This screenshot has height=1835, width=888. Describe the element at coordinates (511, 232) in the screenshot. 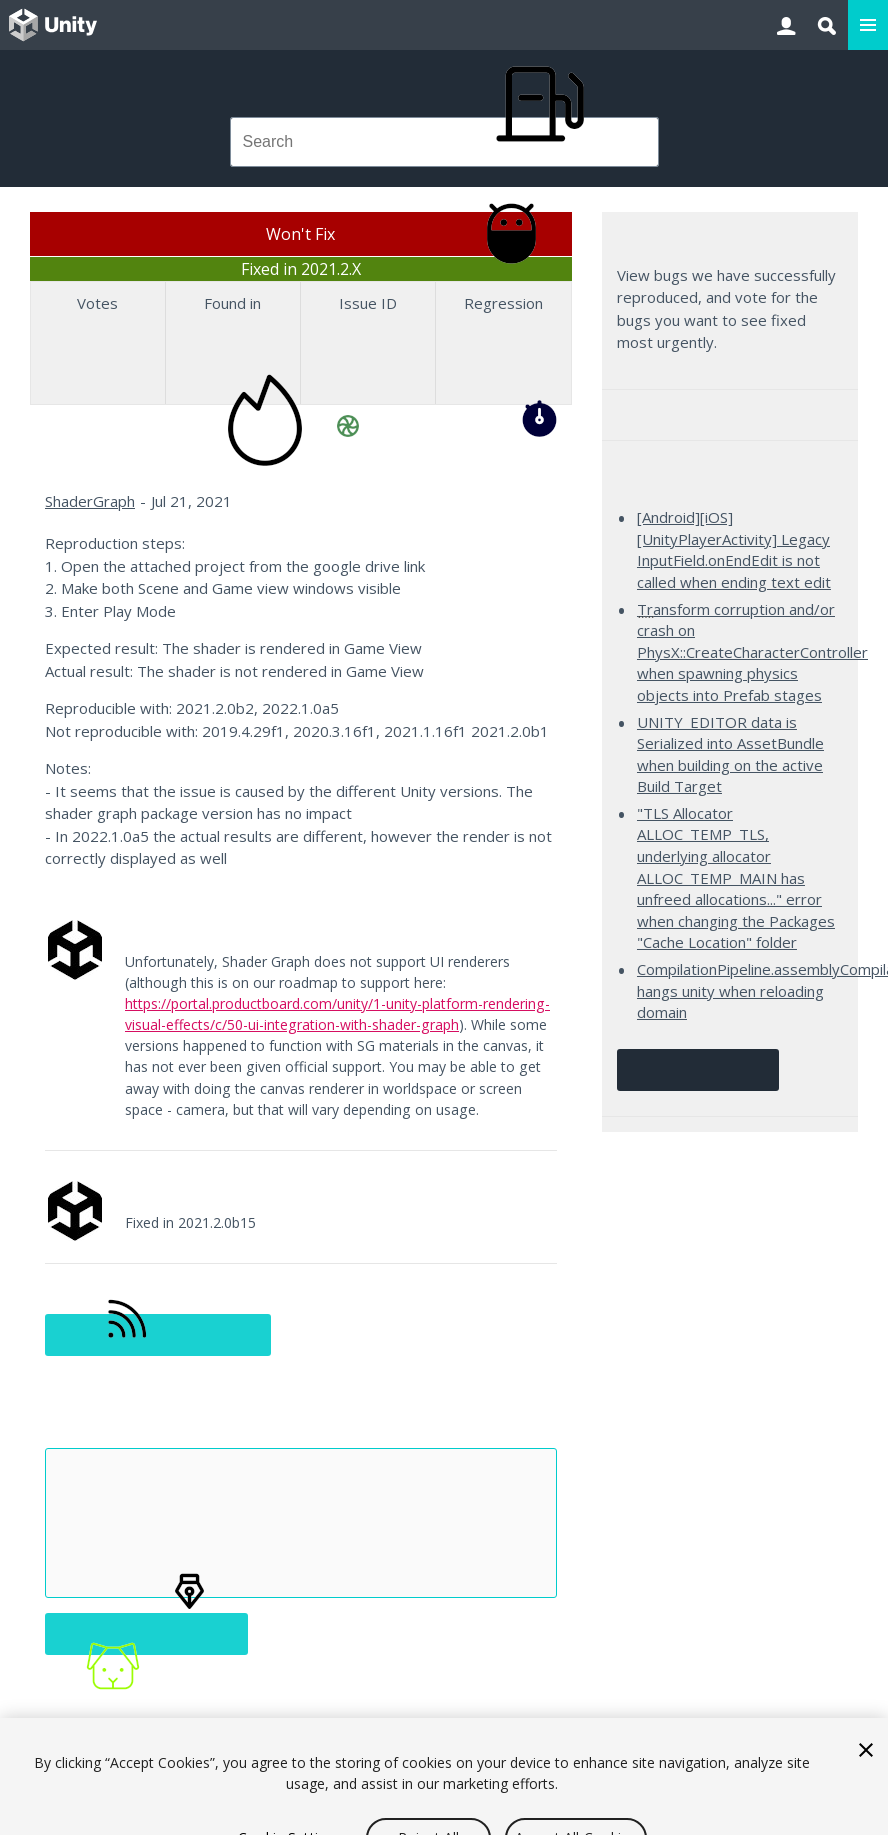

I see `android device or app settings` at that location.